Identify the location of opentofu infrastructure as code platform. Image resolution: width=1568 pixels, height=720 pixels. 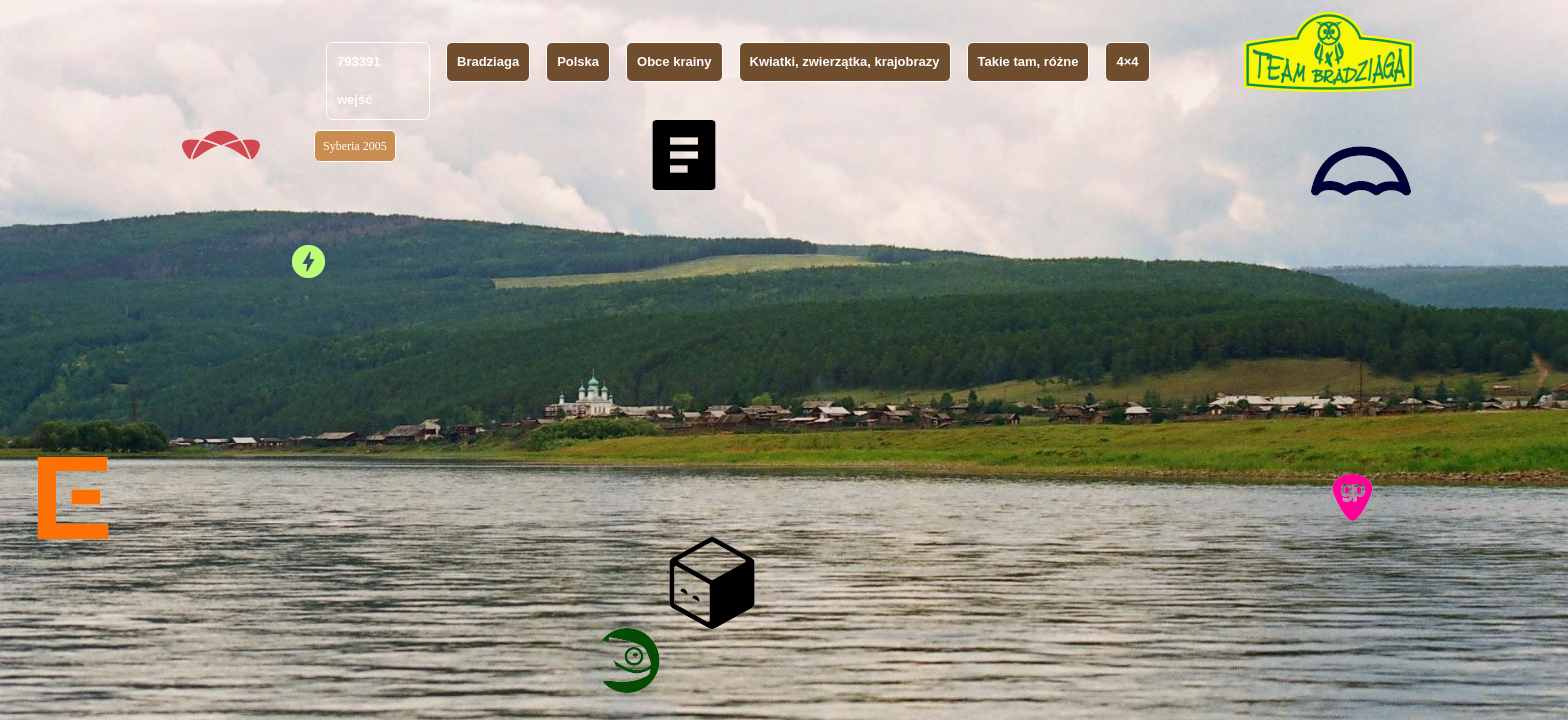
(712, 583).